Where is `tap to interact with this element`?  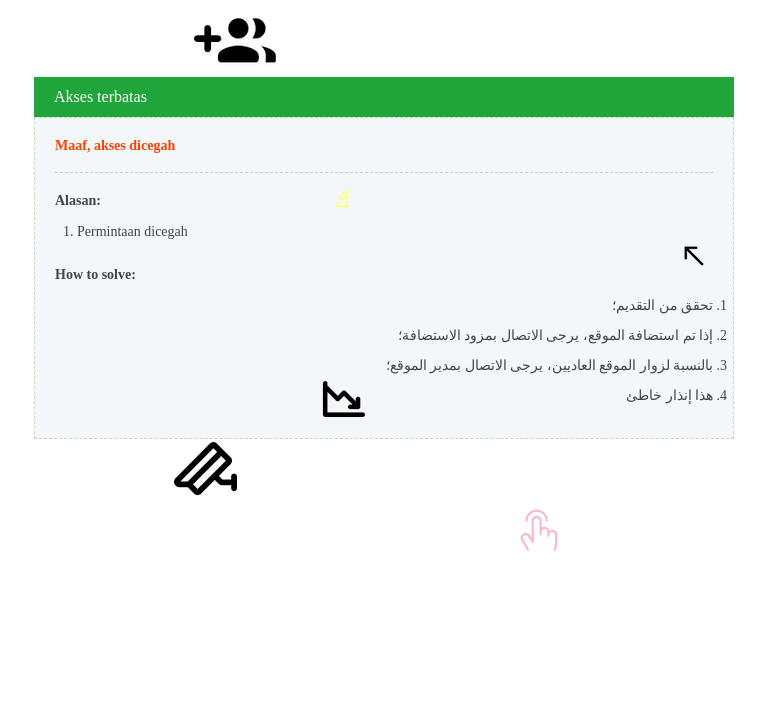
tap to interact with this element is located at coordinates (539, 531).